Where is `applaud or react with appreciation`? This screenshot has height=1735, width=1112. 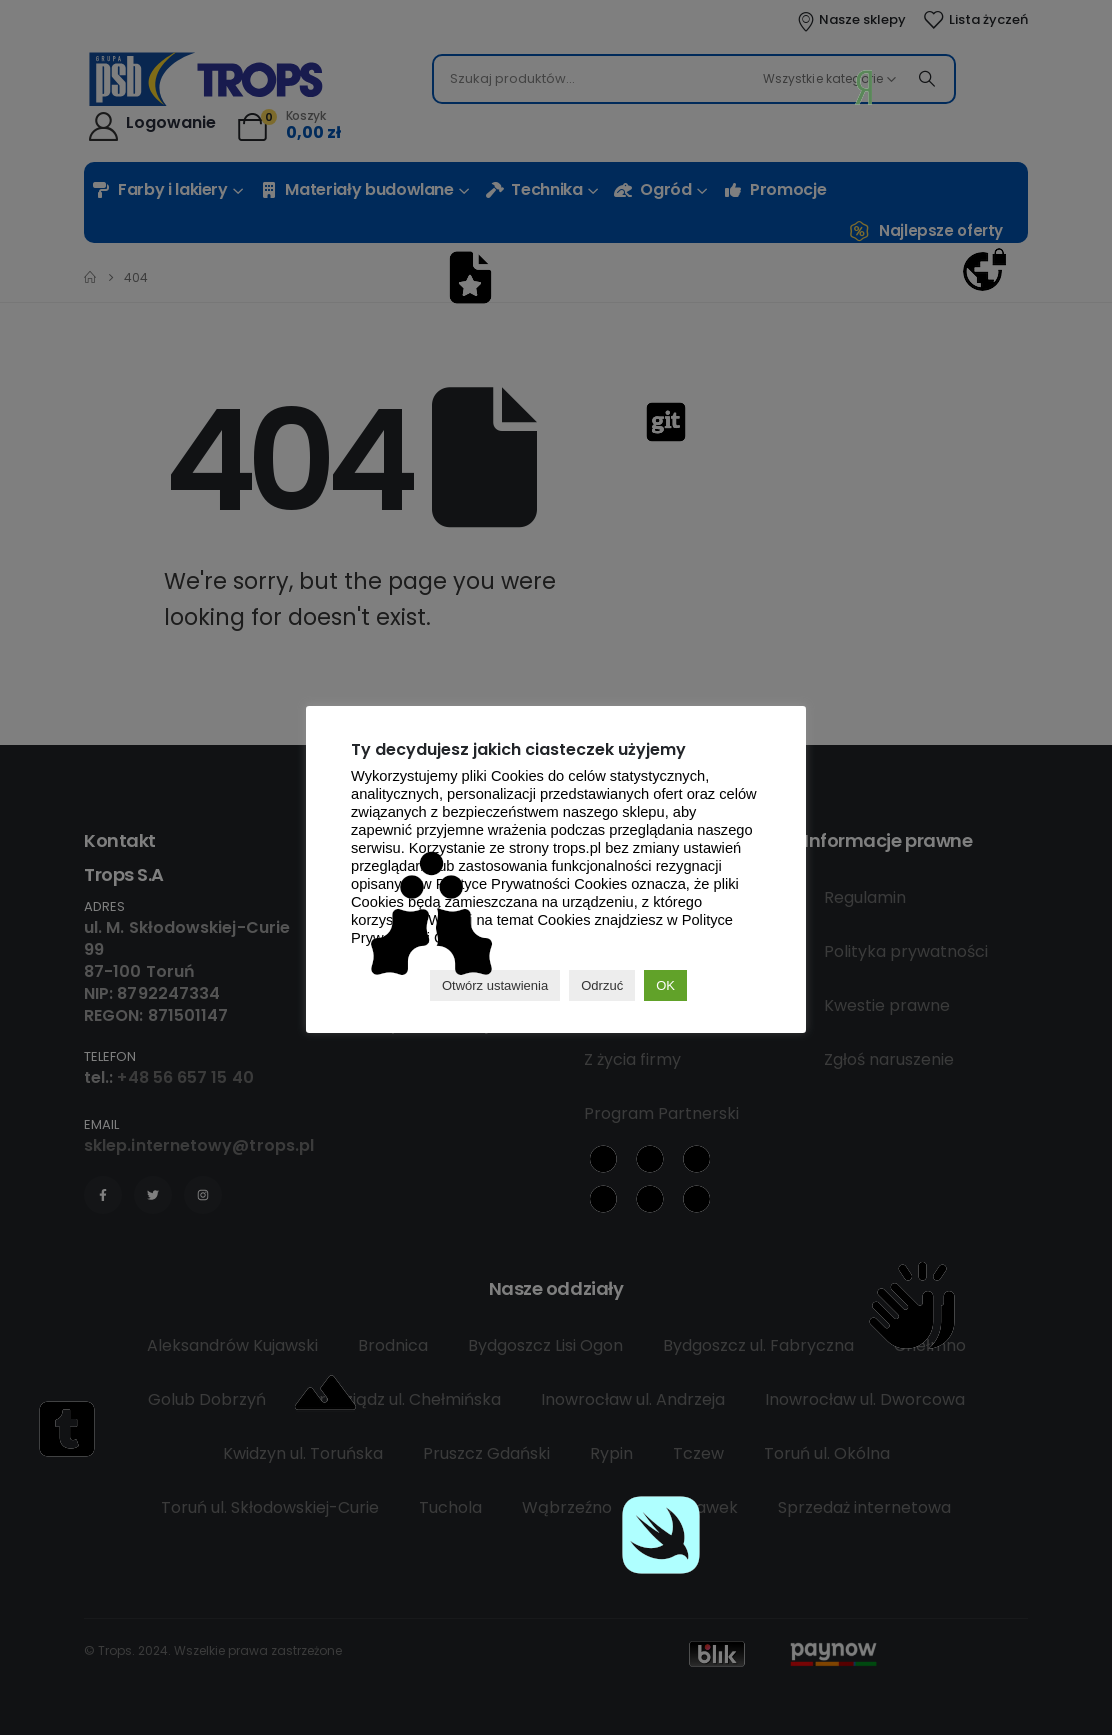 applaud or react with appreciation is located at coordinates (912, 1307).